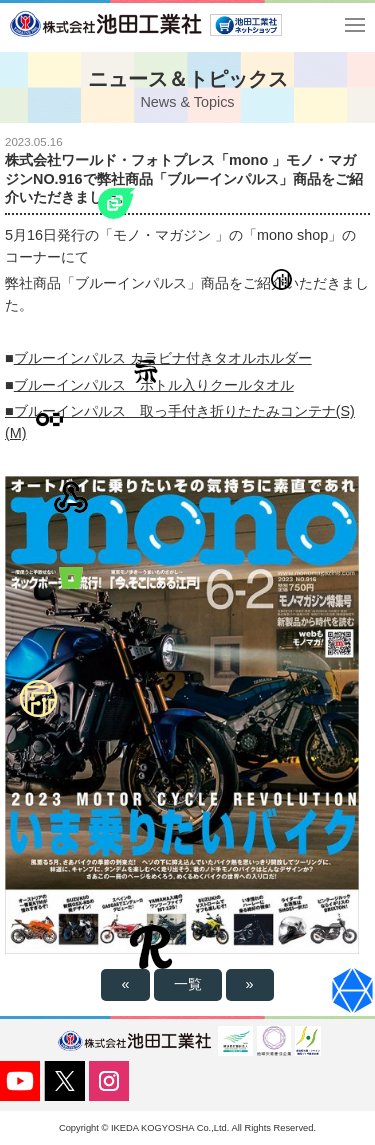 This screenshot has height=1145, width=375. Describe the element at coordinates (352, 990) in the screenshot. I see `clever cloud platform logo` at that location.